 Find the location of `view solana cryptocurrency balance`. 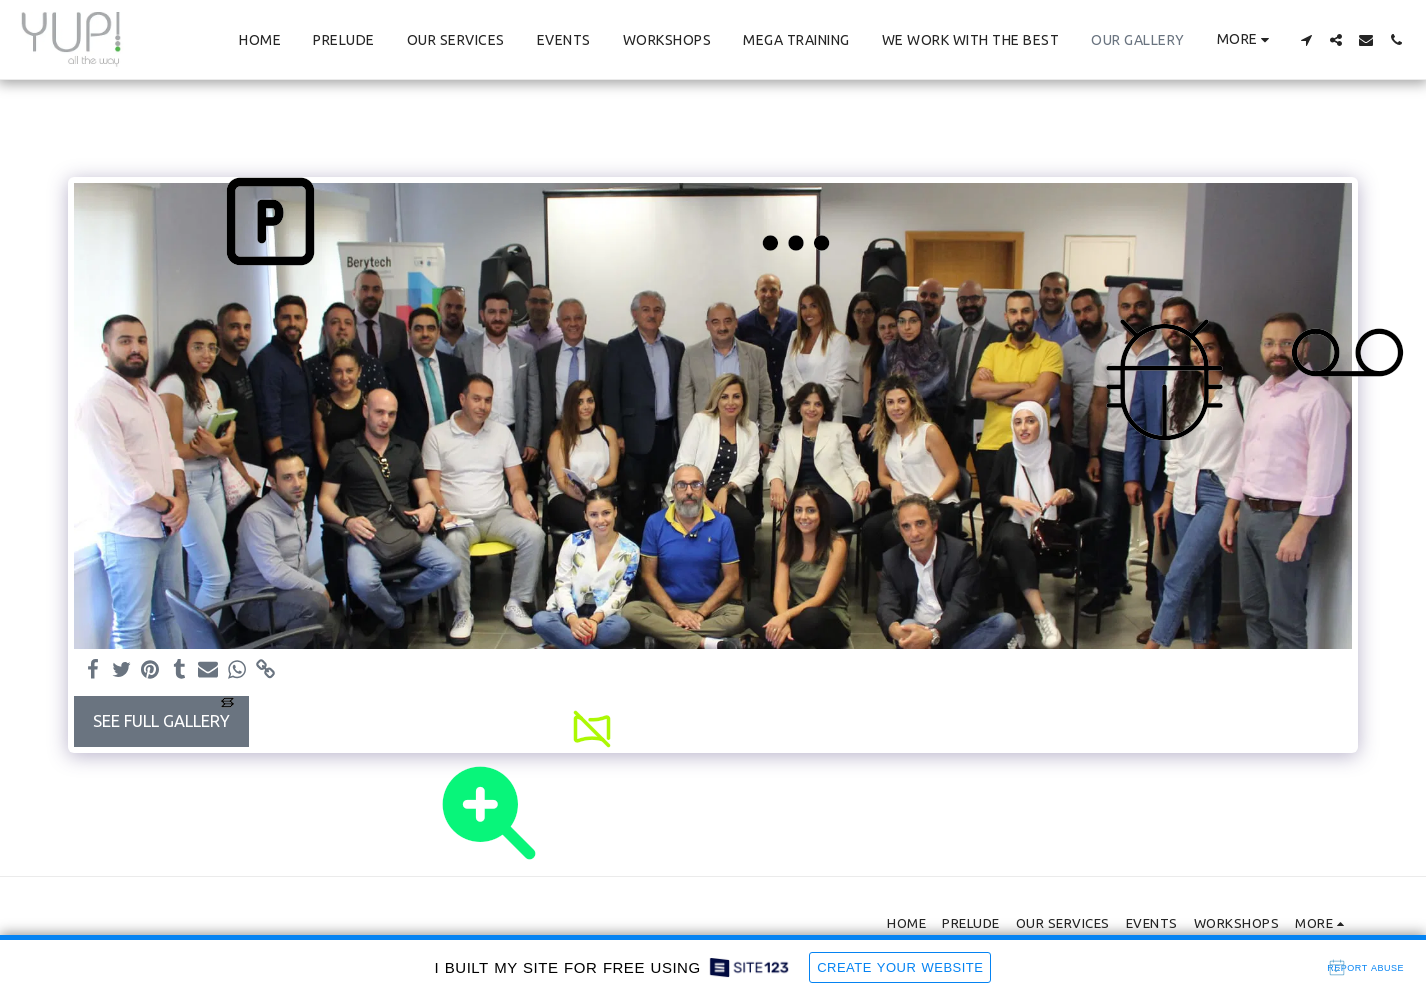

view solana cryptocurrency balance is located at coordinates (227, 702).